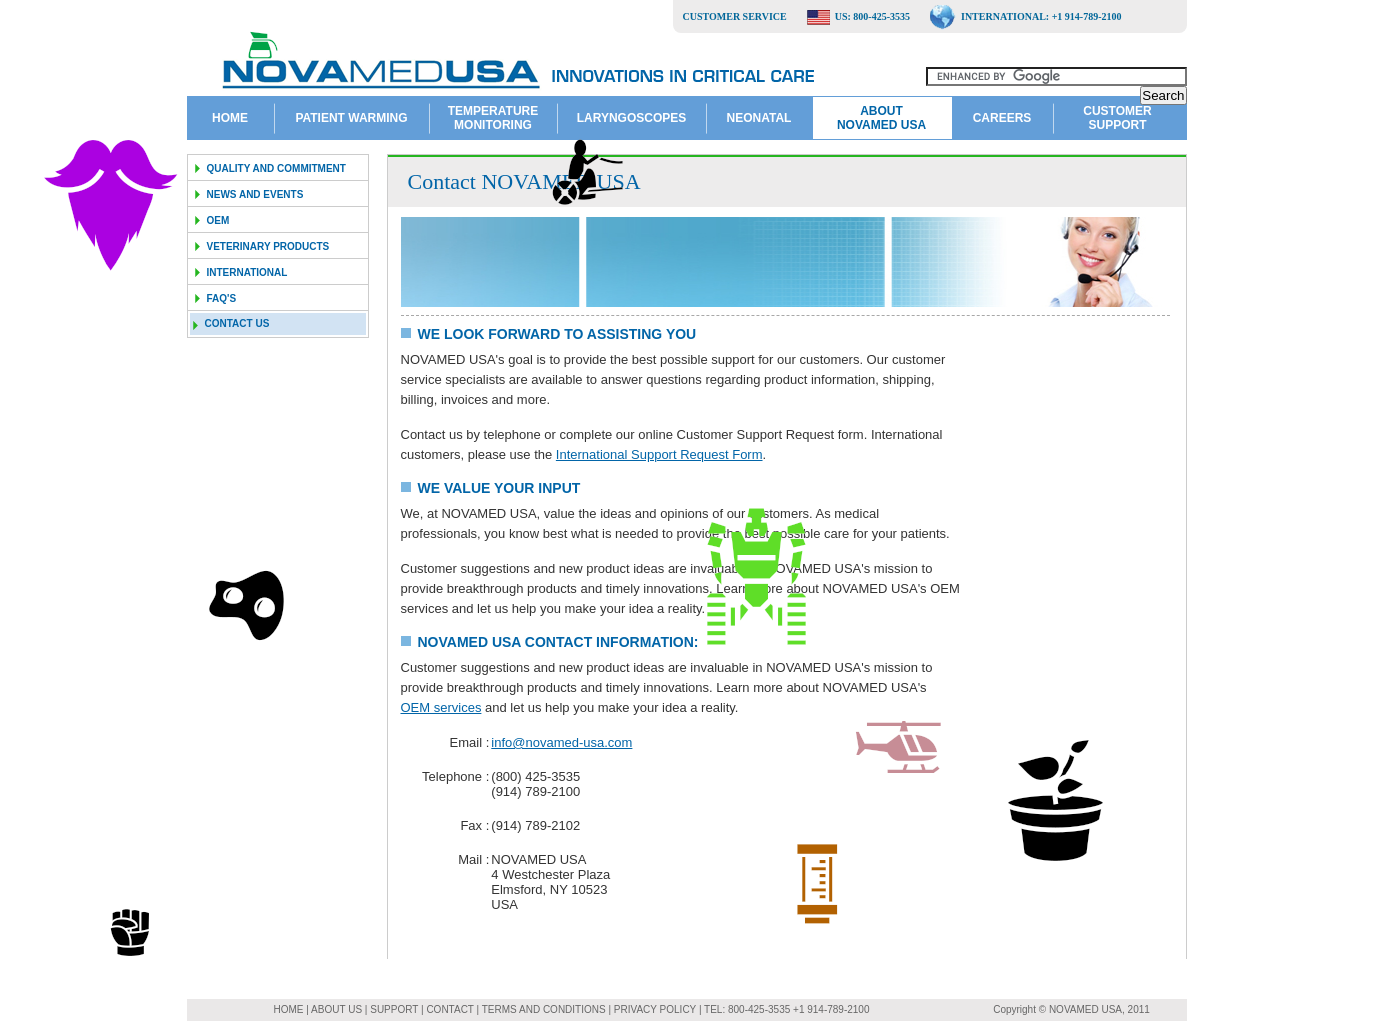  What do you see at coordinates (129, 932) in the screenshot?
I see `indicates strength or power attribute in a game` at bounding box center [129, 932].